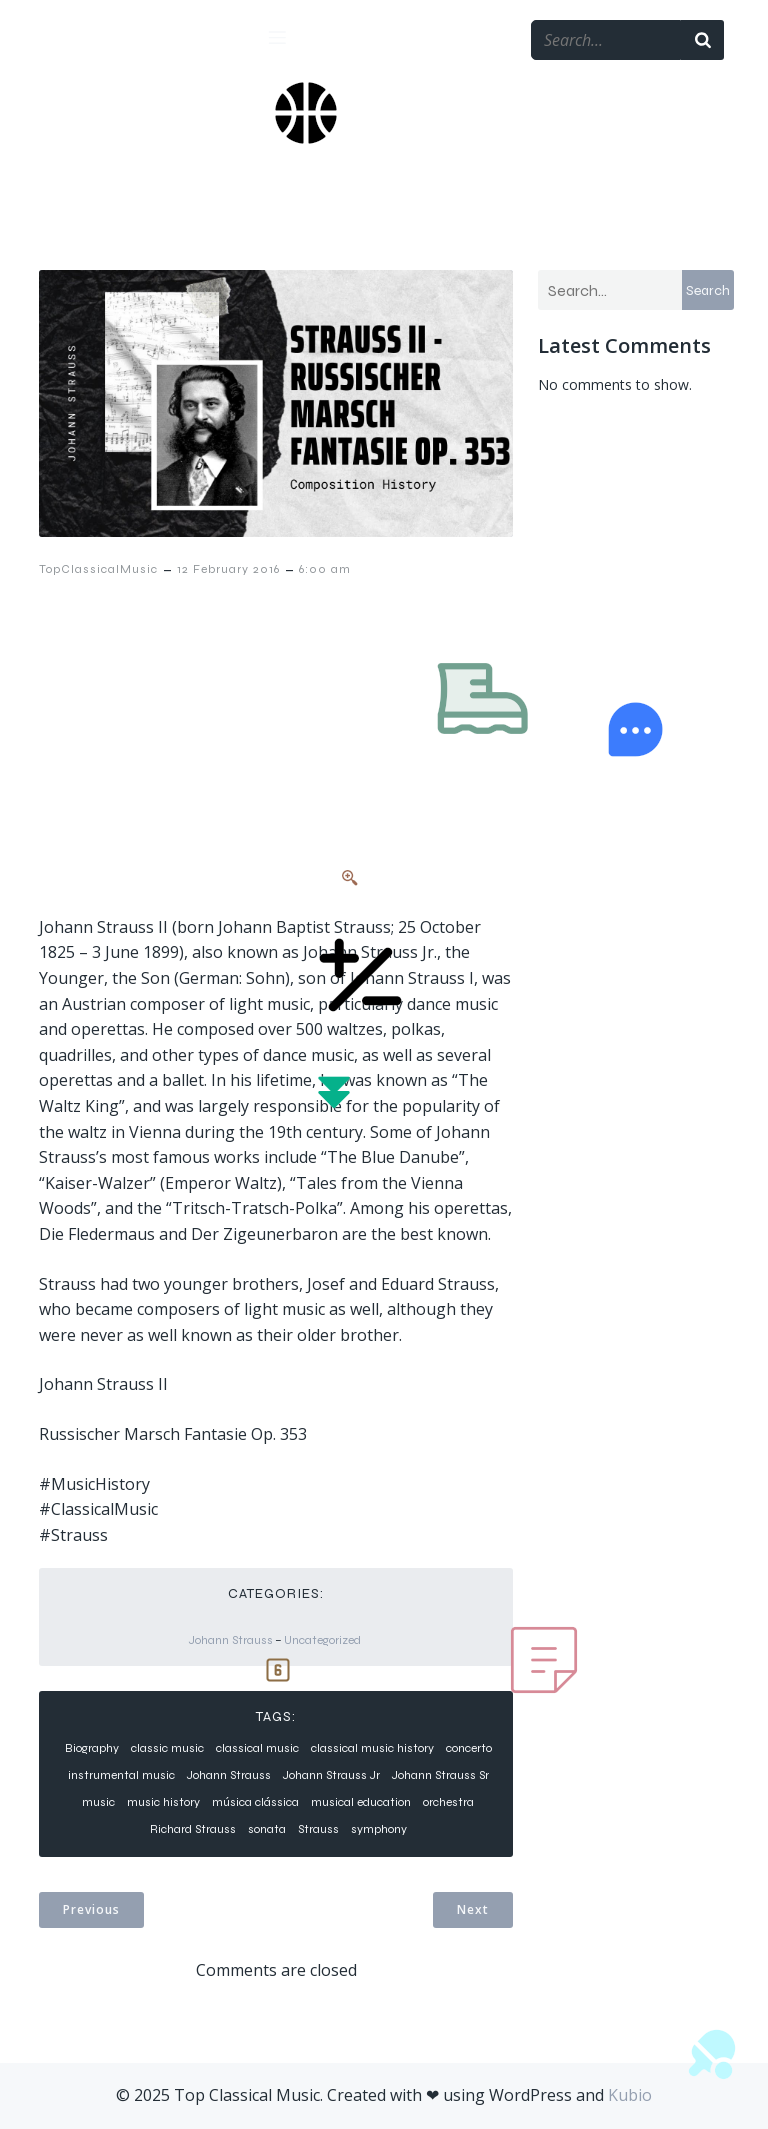  Describe the element at coordinates (360, 979) in the screenshot. I see `toggle between adding or subtracting values` at that location.